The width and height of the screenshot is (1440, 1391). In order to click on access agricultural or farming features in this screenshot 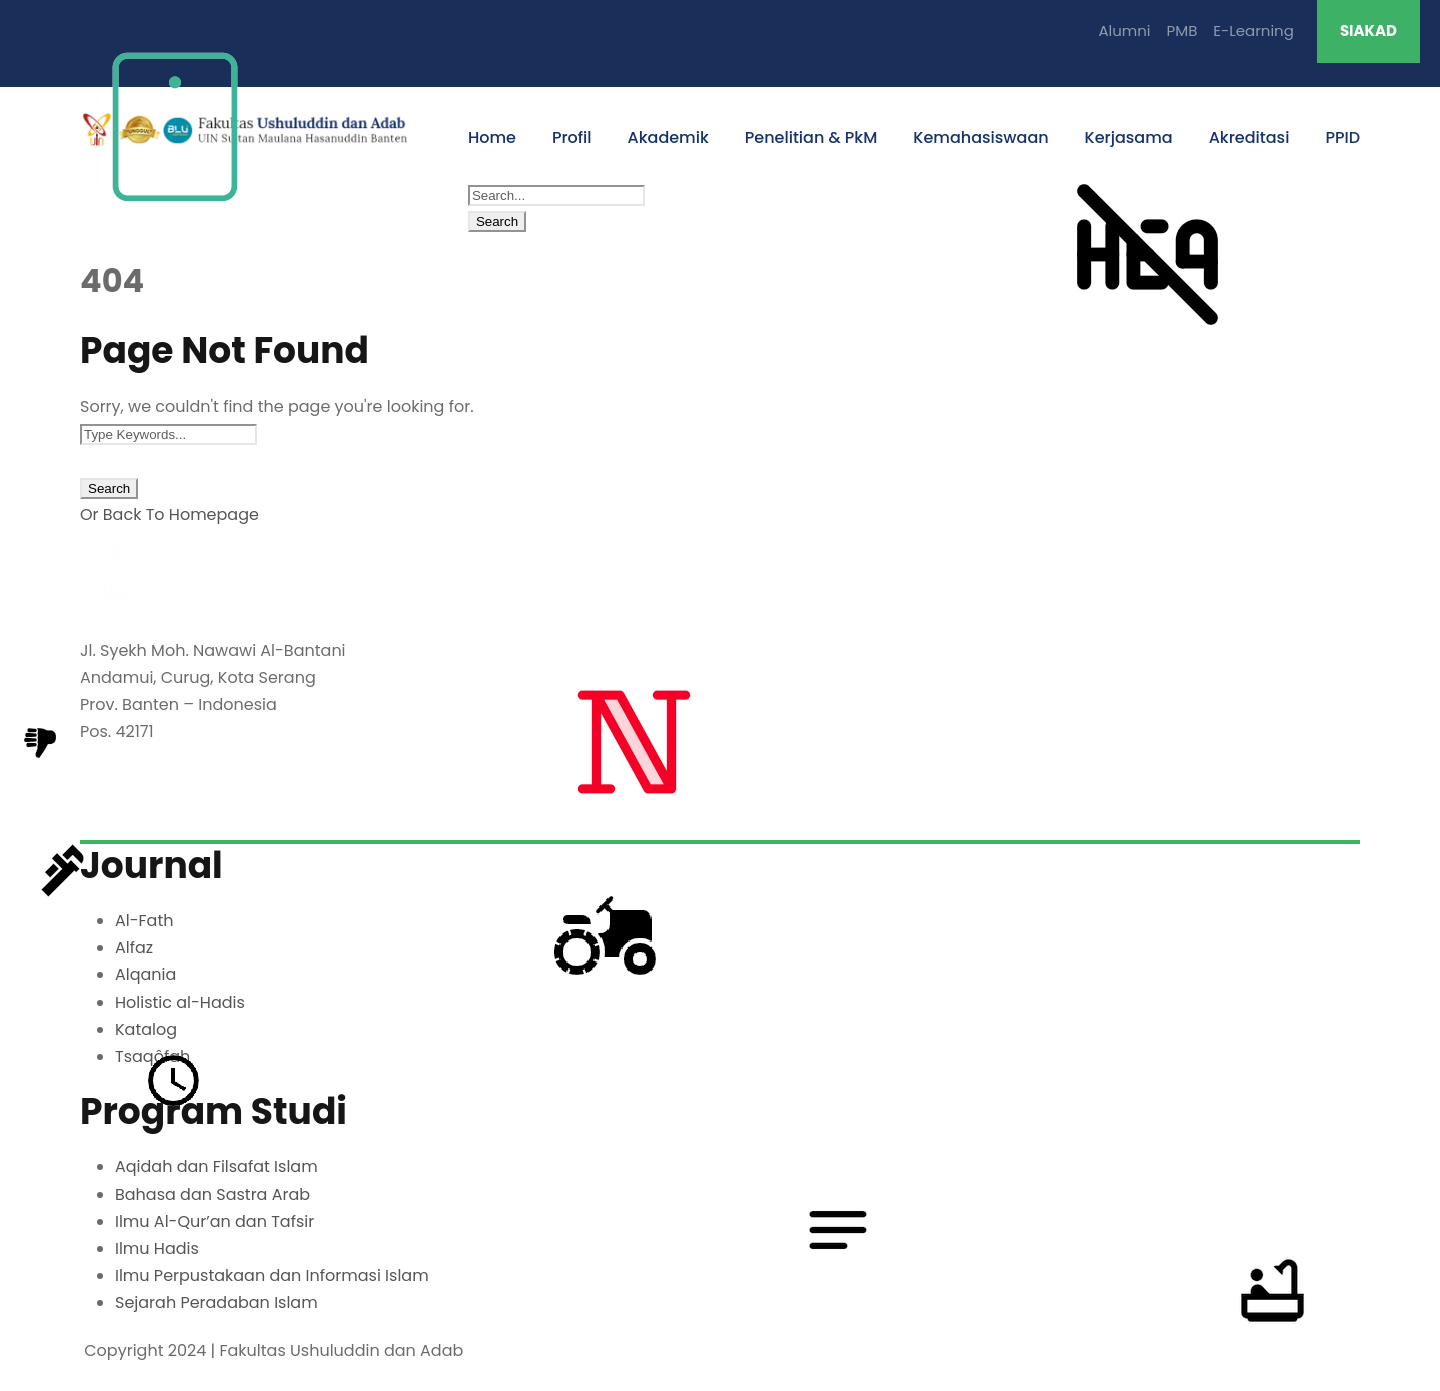, I will do `click(605, 938)`.